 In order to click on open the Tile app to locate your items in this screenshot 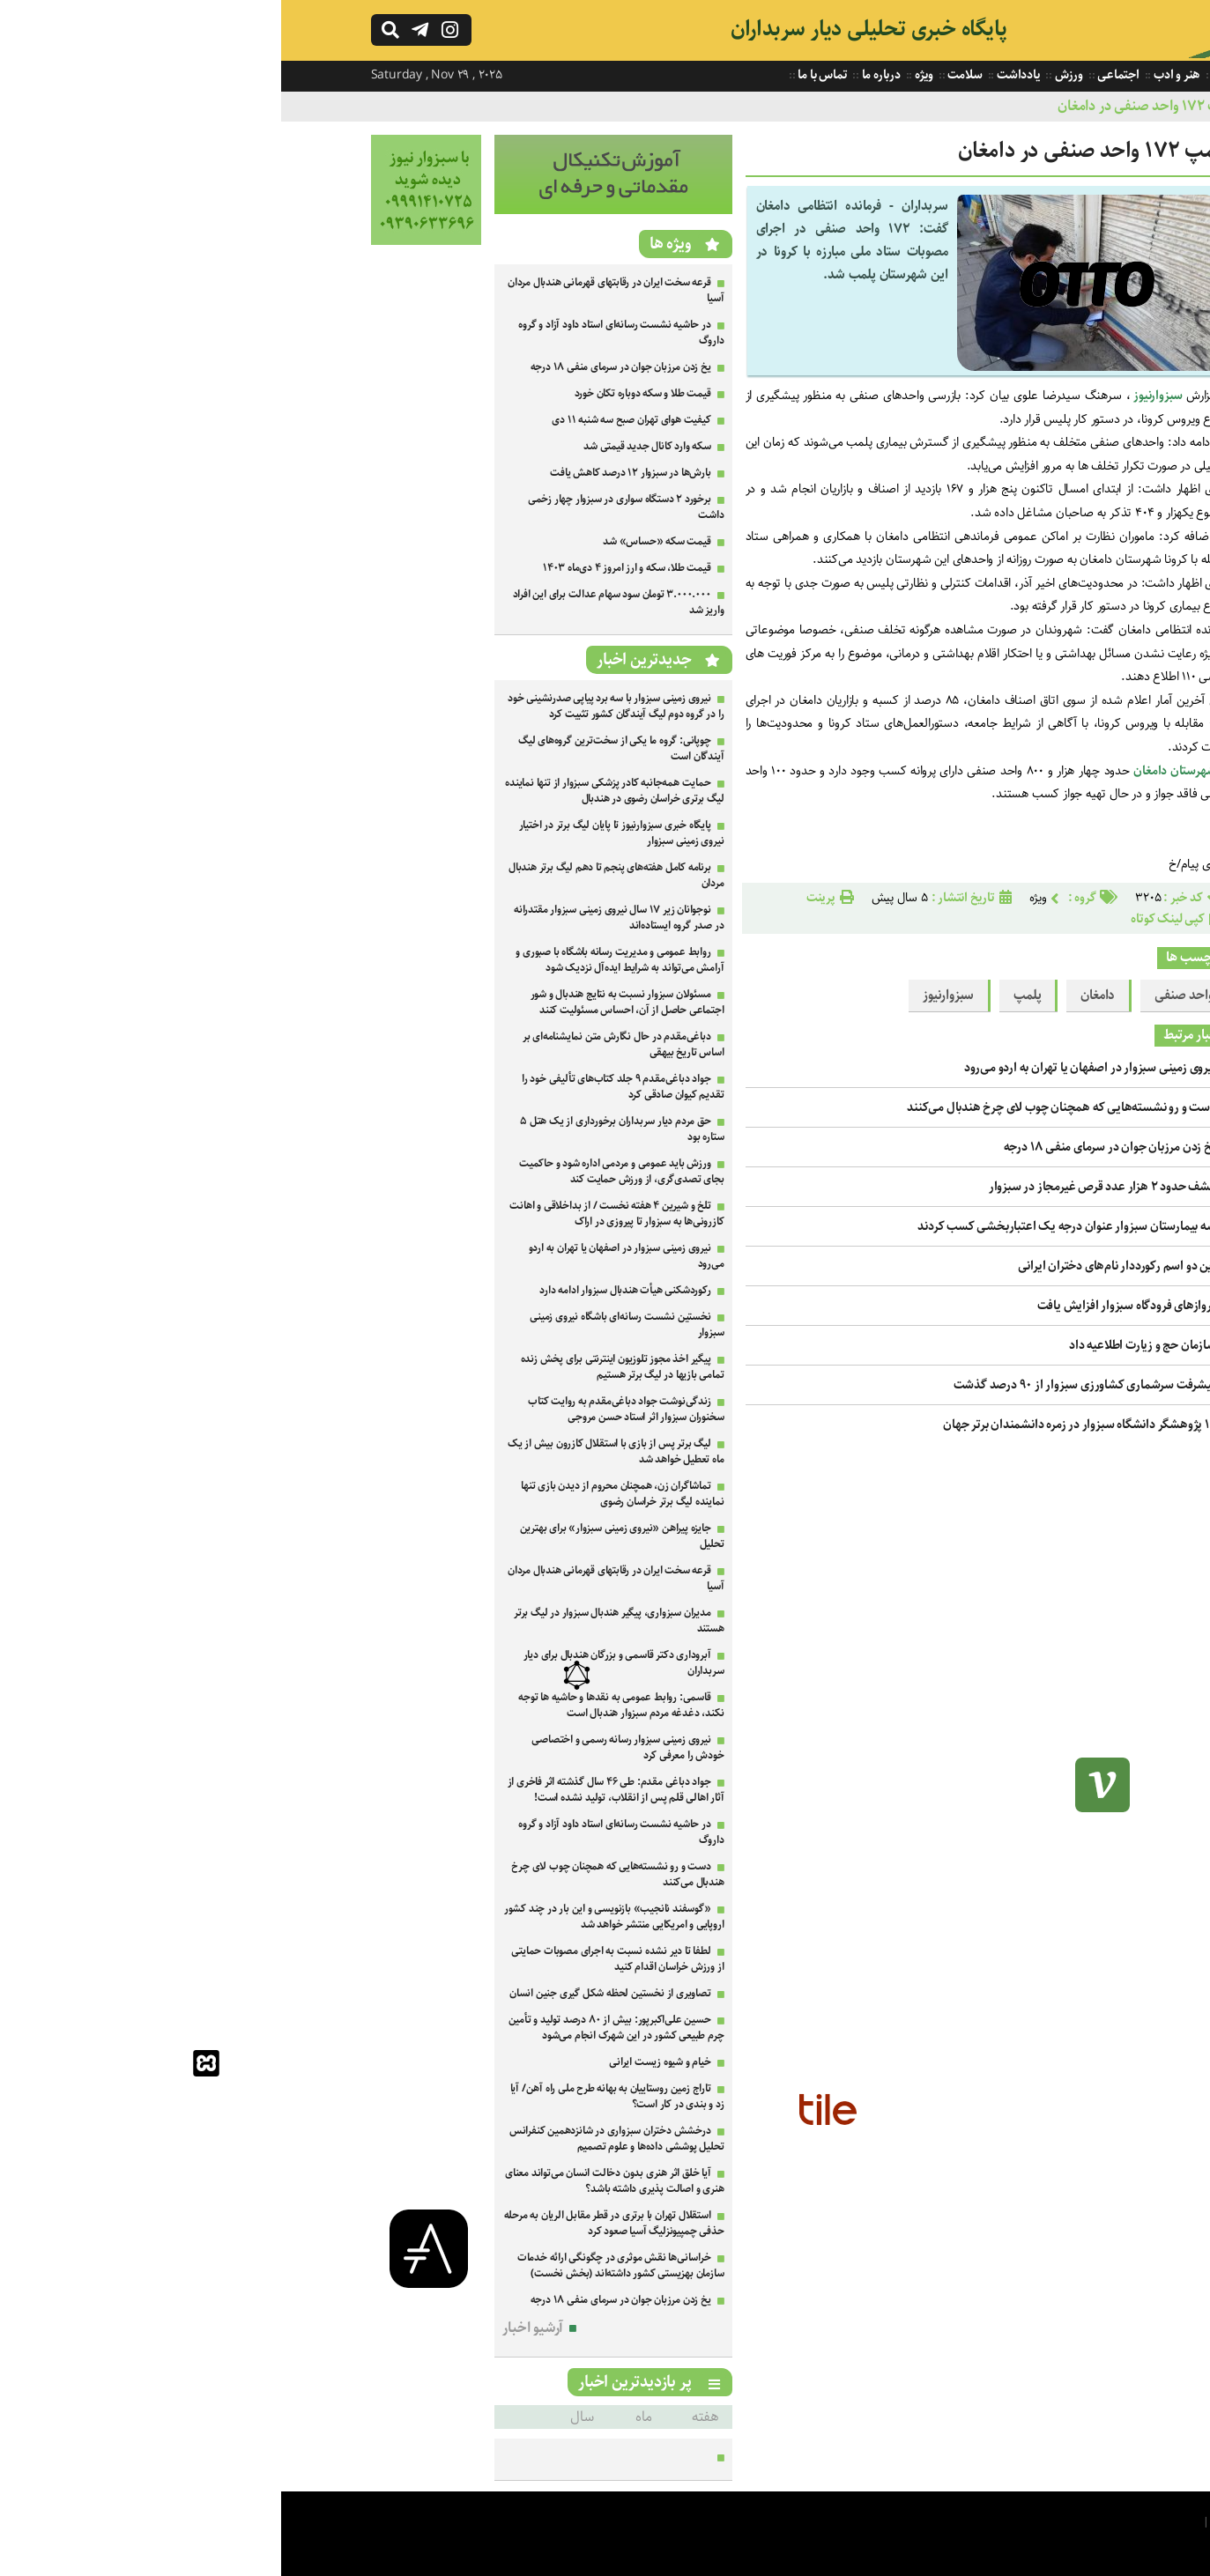, I will do `click(828, 2109)`.